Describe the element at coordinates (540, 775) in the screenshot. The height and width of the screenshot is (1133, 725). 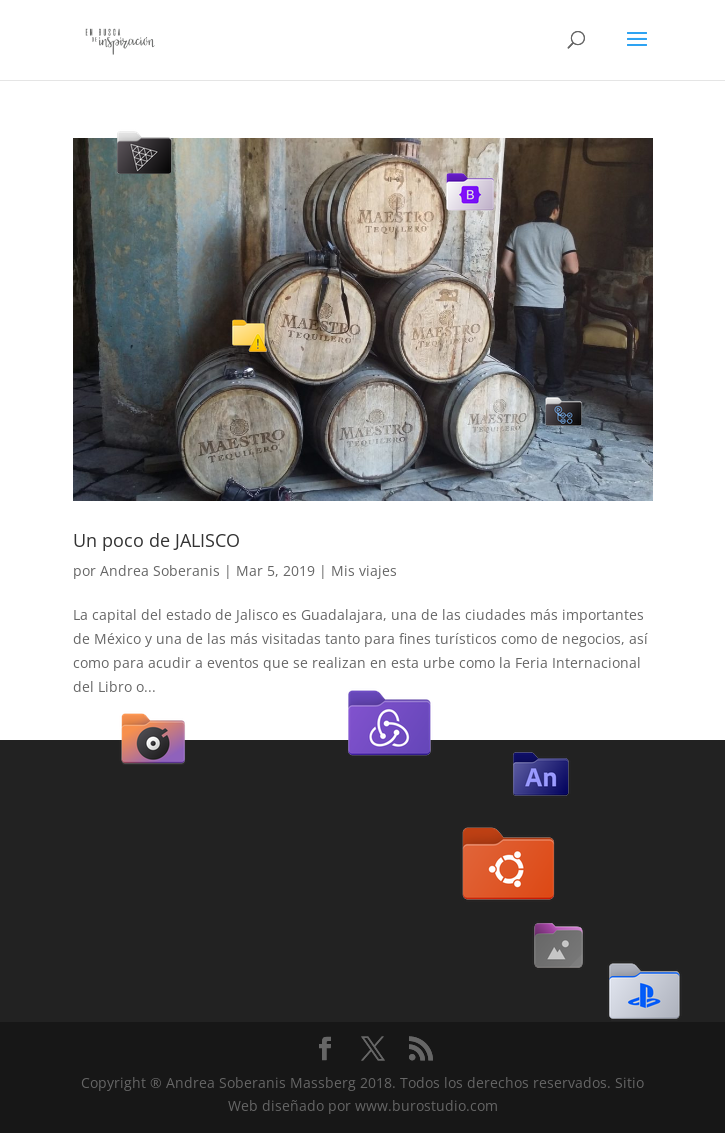
I see `open adobe animate project files folder` at that location.